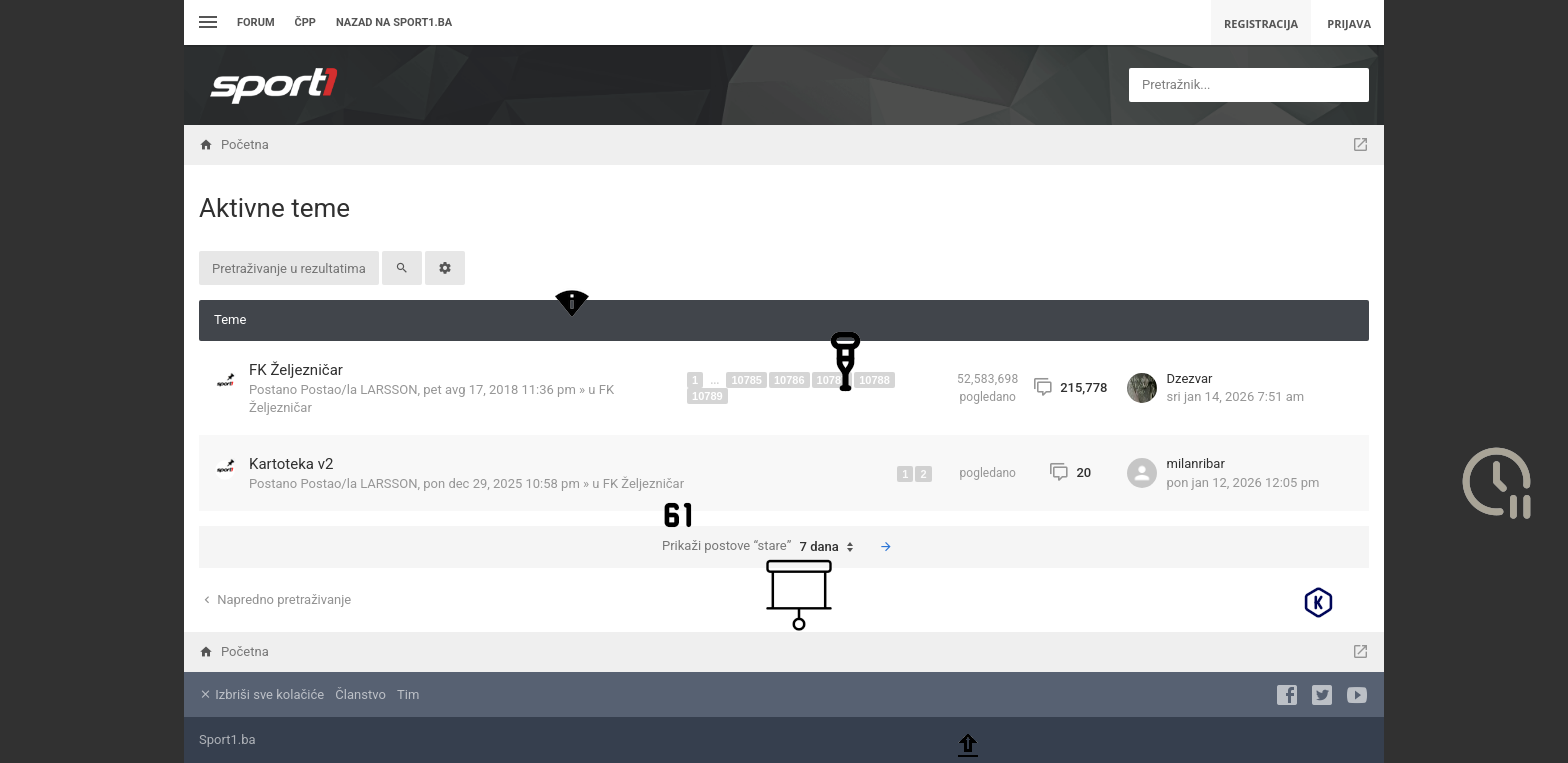 This screenshot has height=763, width=1568. I want to click on upload a file from your device, so click(968, 746).